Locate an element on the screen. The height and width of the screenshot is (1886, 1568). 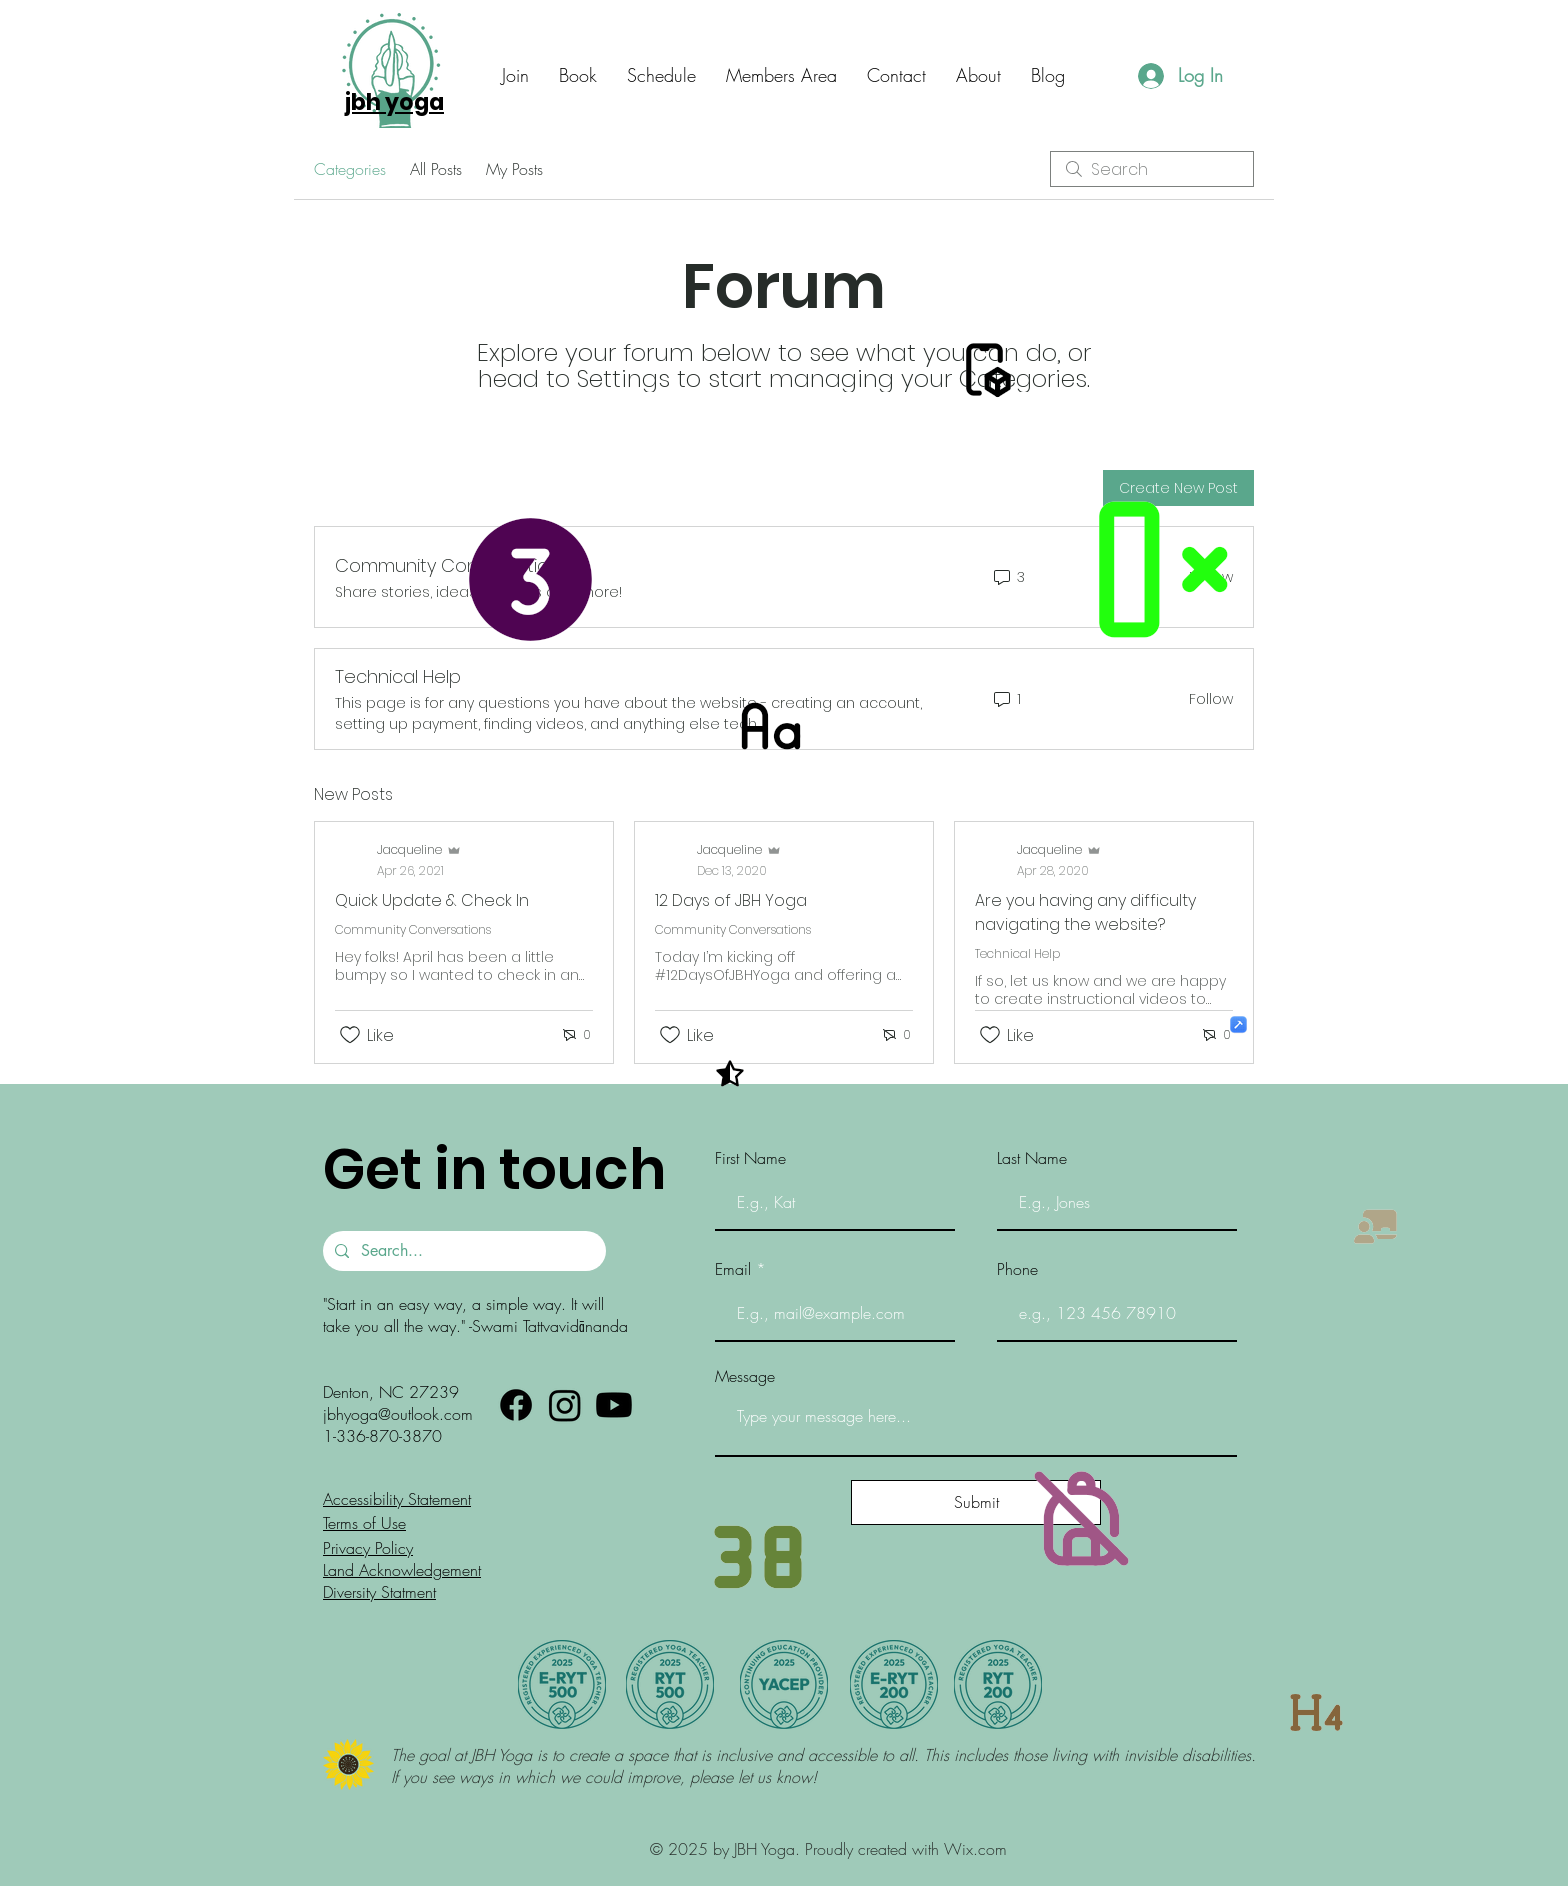
access teaching or presentation tools is located at coordinates (1376, 1225).